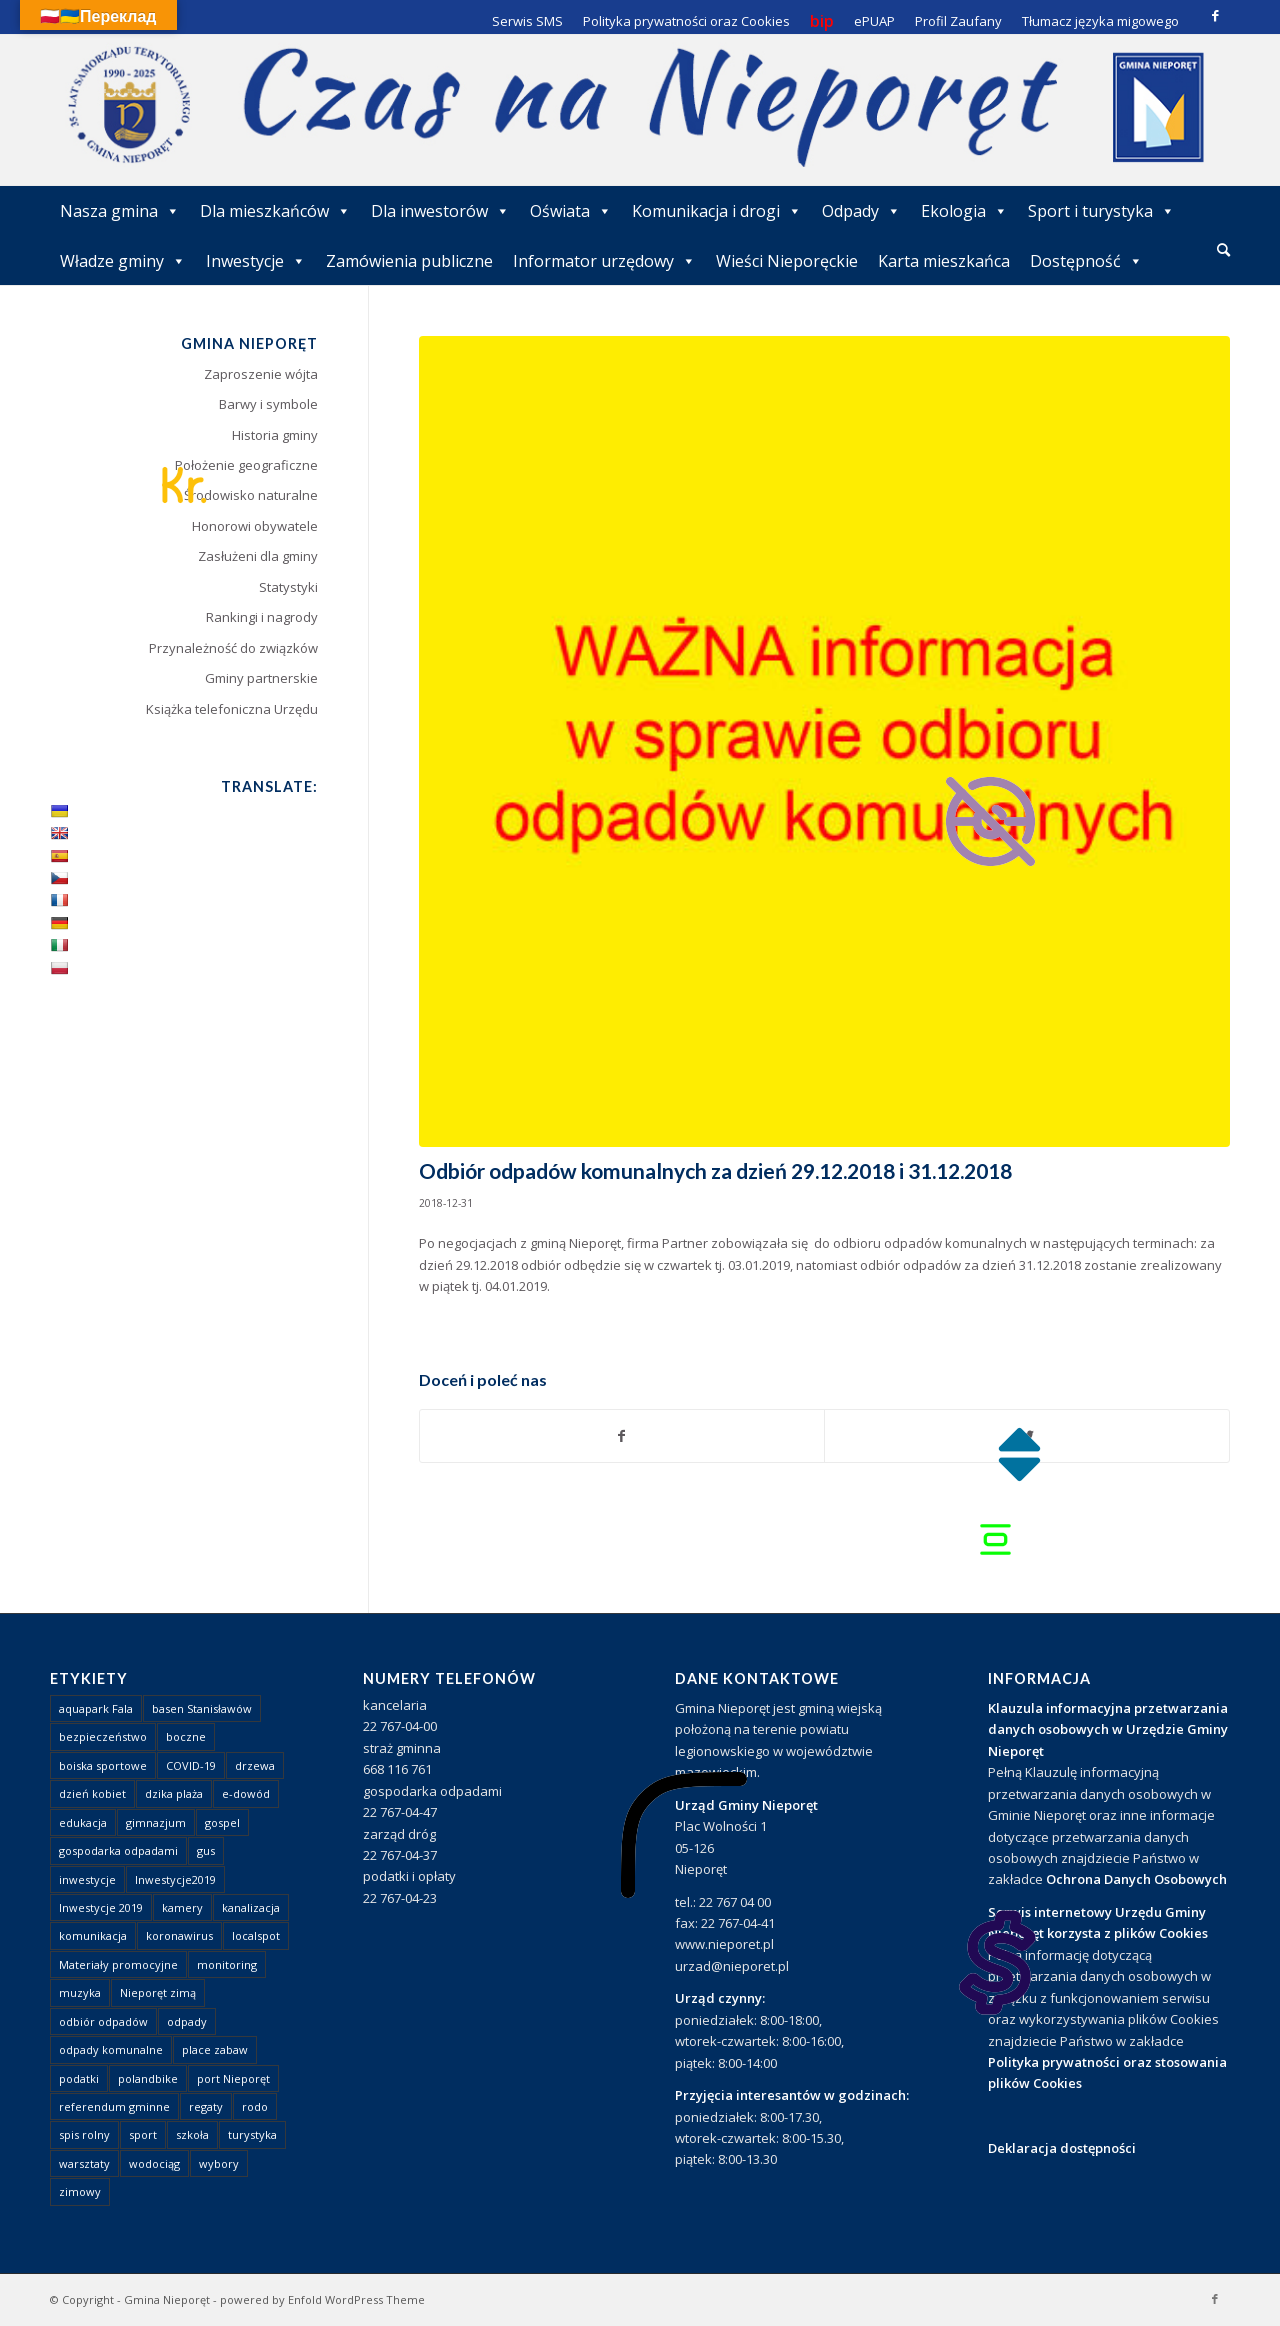 The height and width of the screenshot is (2326, 1280). I want to click on distribute elements evenly horizontally, so click(995, 1539).